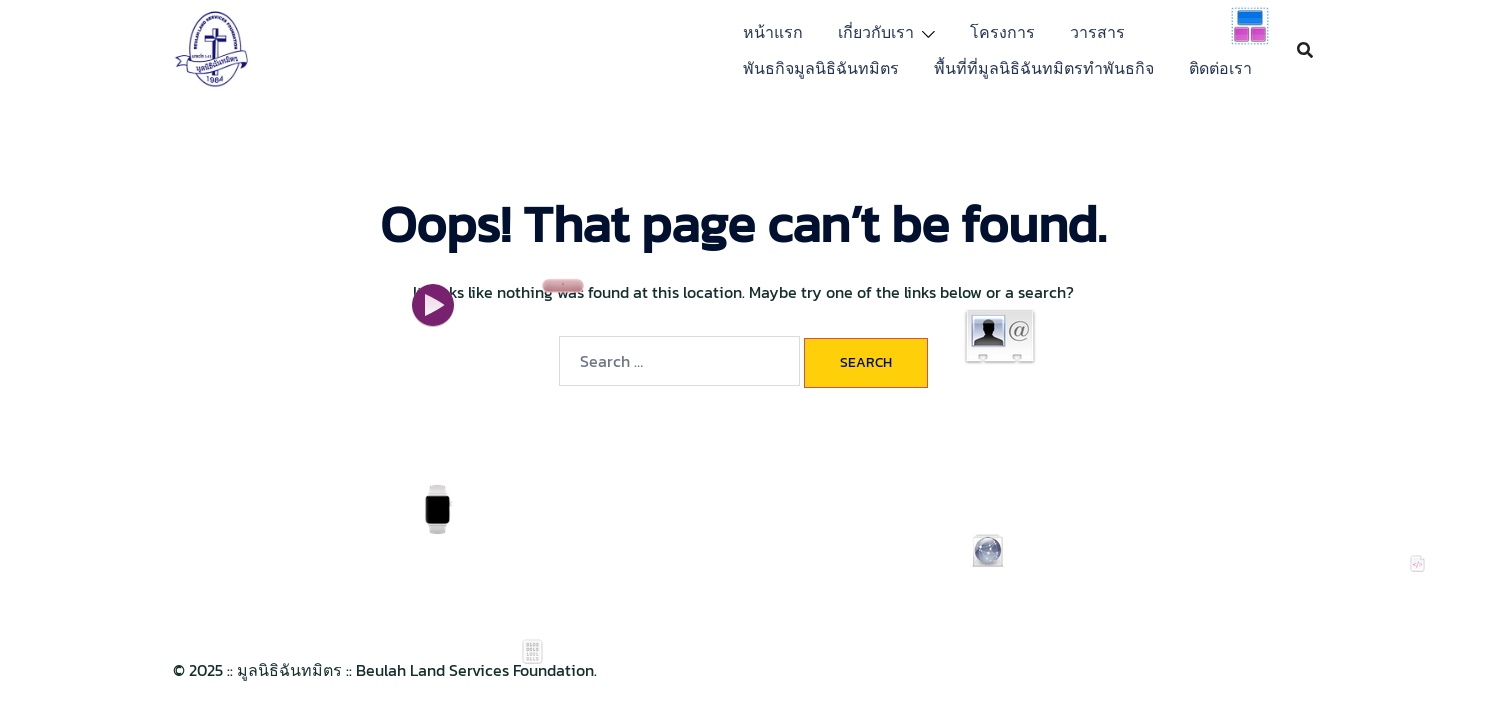  What do you see at coordinates (437, 509) in the screenshot?
I see `apple watch series 2 device icon` at bounding box center [437, 509].